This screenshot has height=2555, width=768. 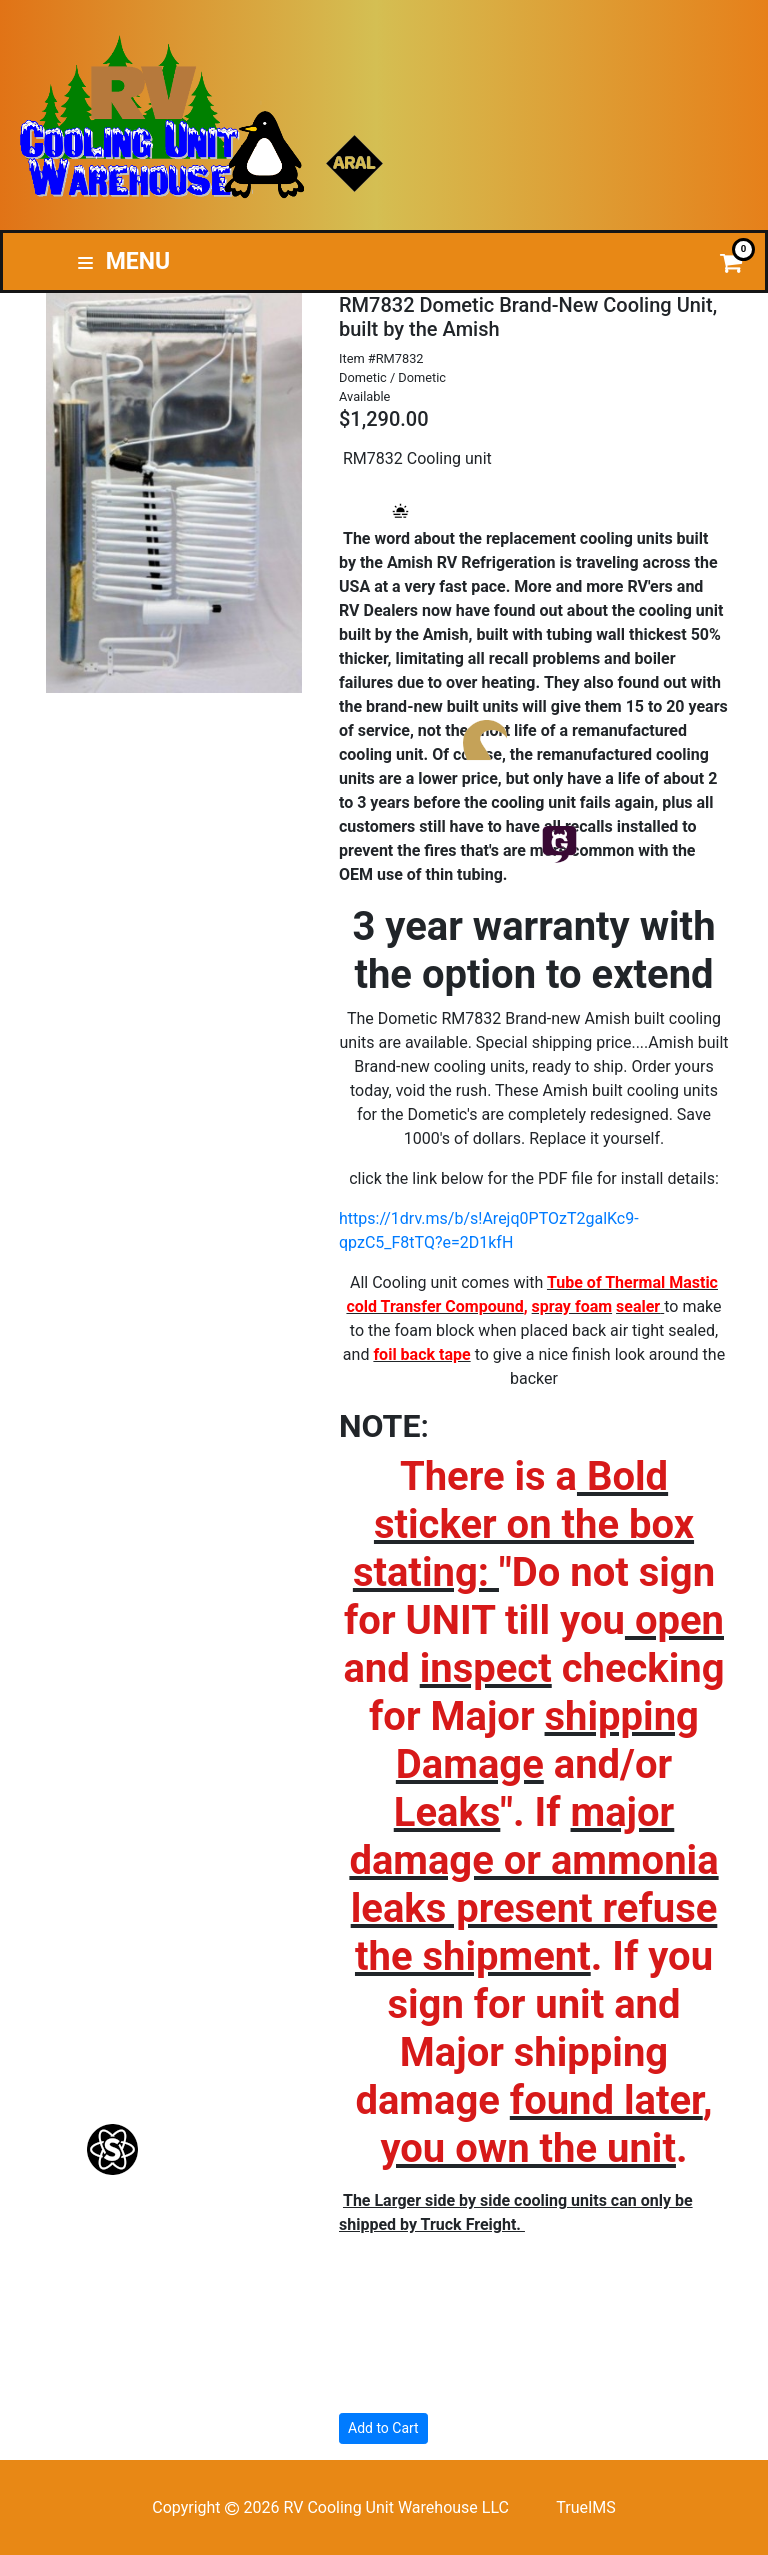 I want to click on link to GNU Social profile, so click(x=559, y=844).